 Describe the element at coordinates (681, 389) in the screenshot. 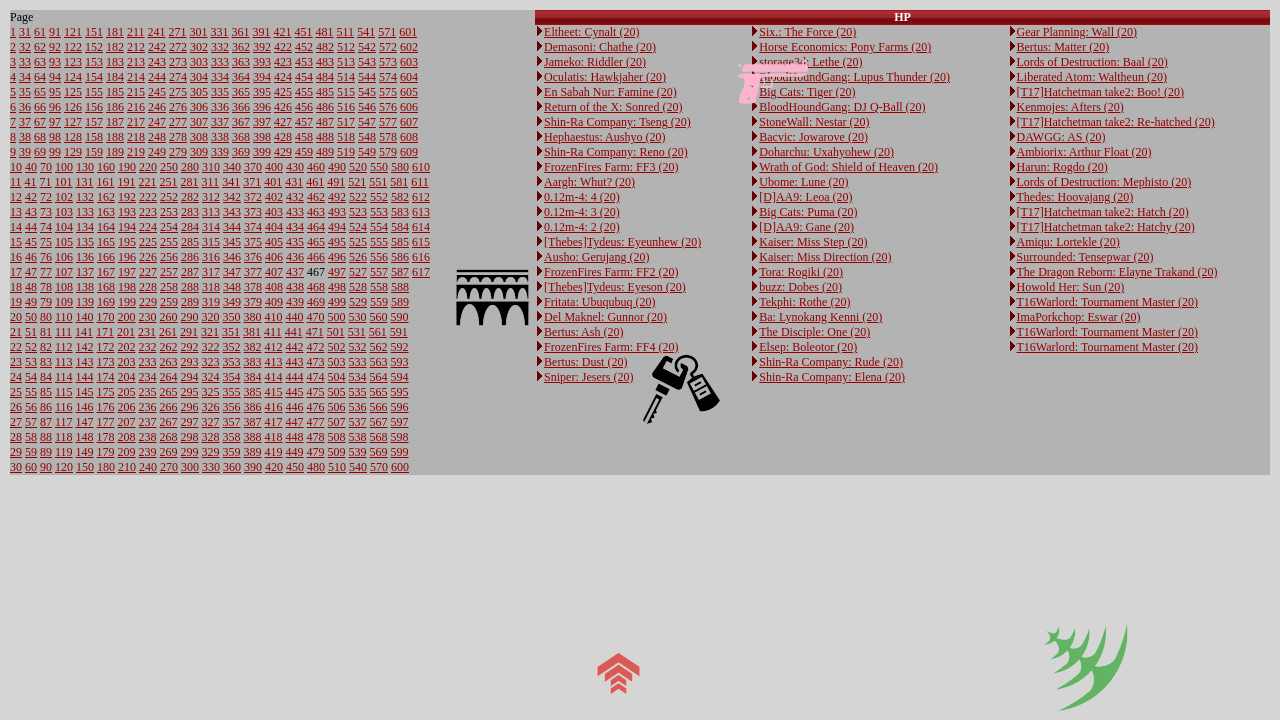

I see `access vehicle or car-related features` at that location.